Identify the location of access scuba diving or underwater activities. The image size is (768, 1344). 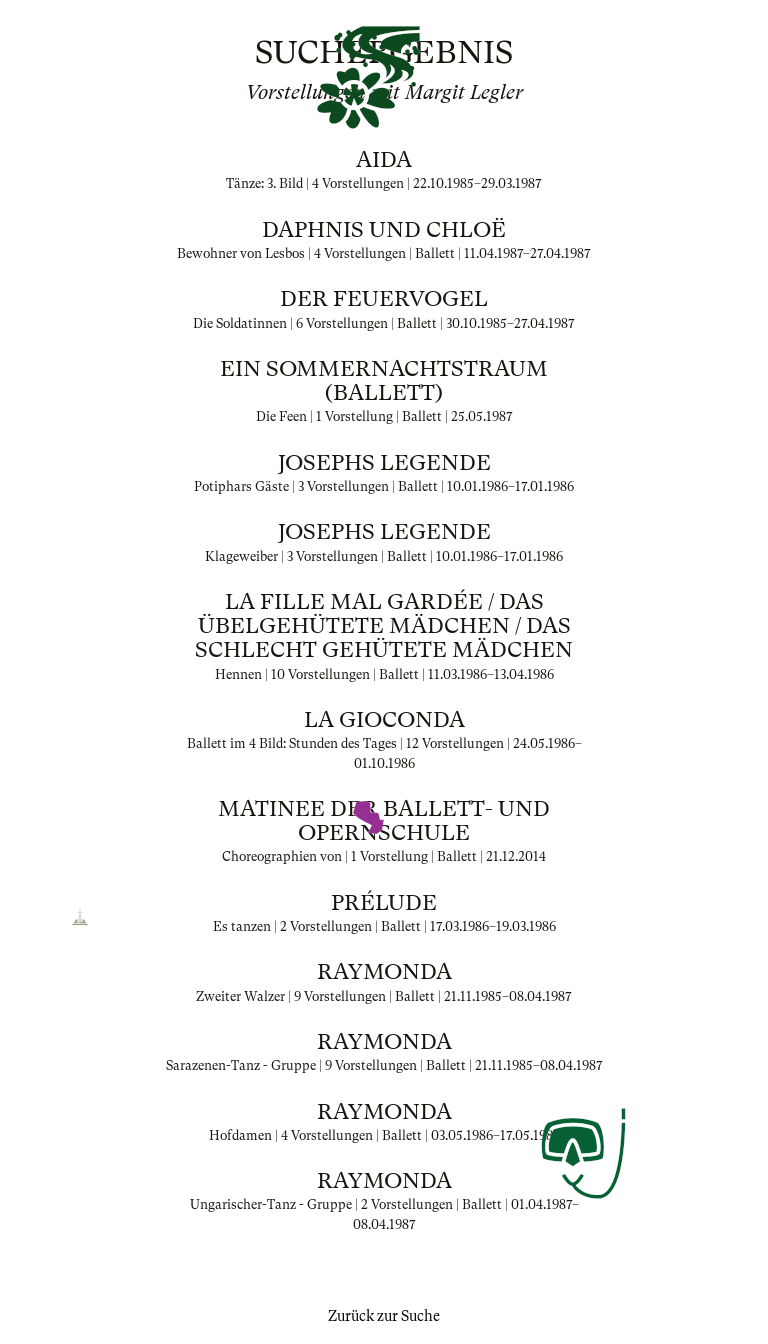
(583, 1153).